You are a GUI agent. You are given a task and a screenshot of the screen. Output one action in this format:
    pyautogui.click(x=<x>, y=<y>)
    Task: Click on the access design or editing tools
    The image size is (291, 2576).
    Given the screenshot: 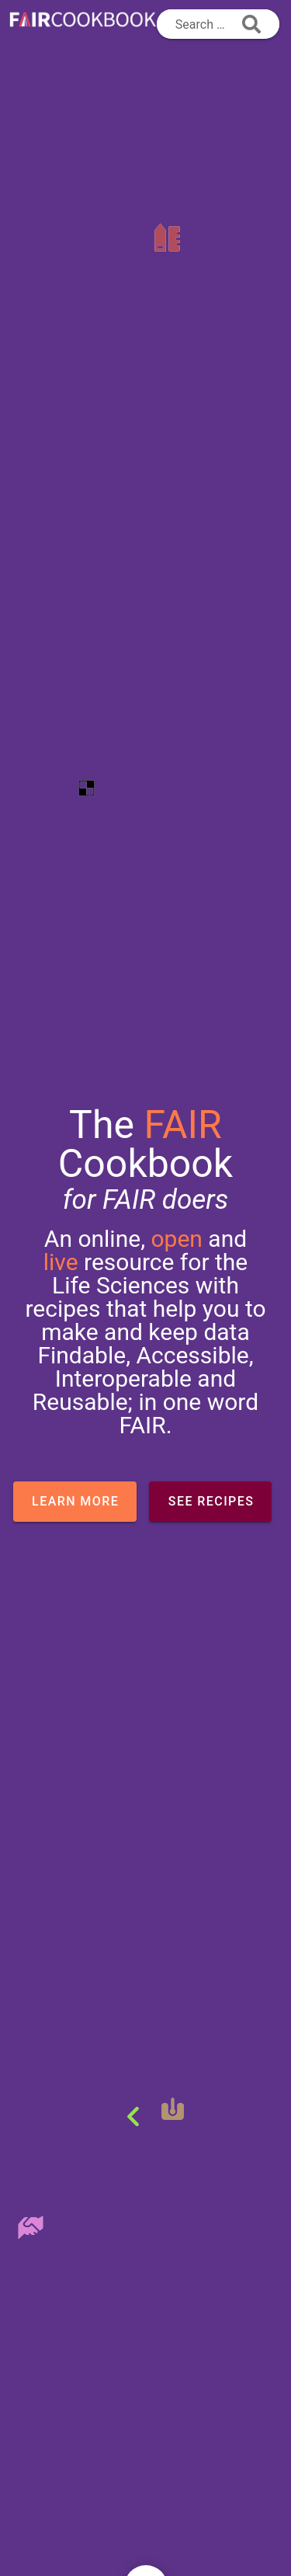 What is the action you would take?
    pyautogui.click(x=167, y=237)
    